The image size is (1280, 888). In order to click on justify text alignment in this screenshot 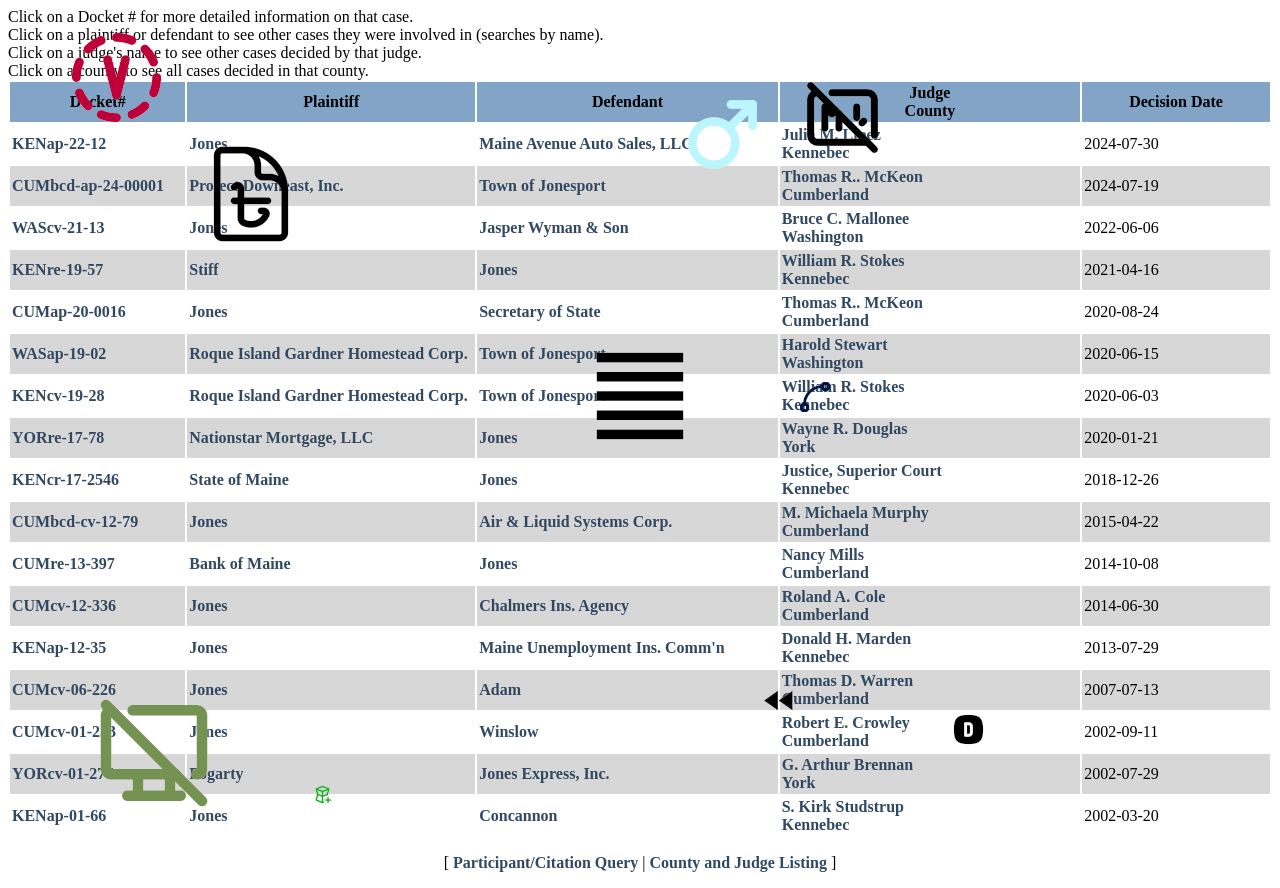, I will do `click(640, 396)`.